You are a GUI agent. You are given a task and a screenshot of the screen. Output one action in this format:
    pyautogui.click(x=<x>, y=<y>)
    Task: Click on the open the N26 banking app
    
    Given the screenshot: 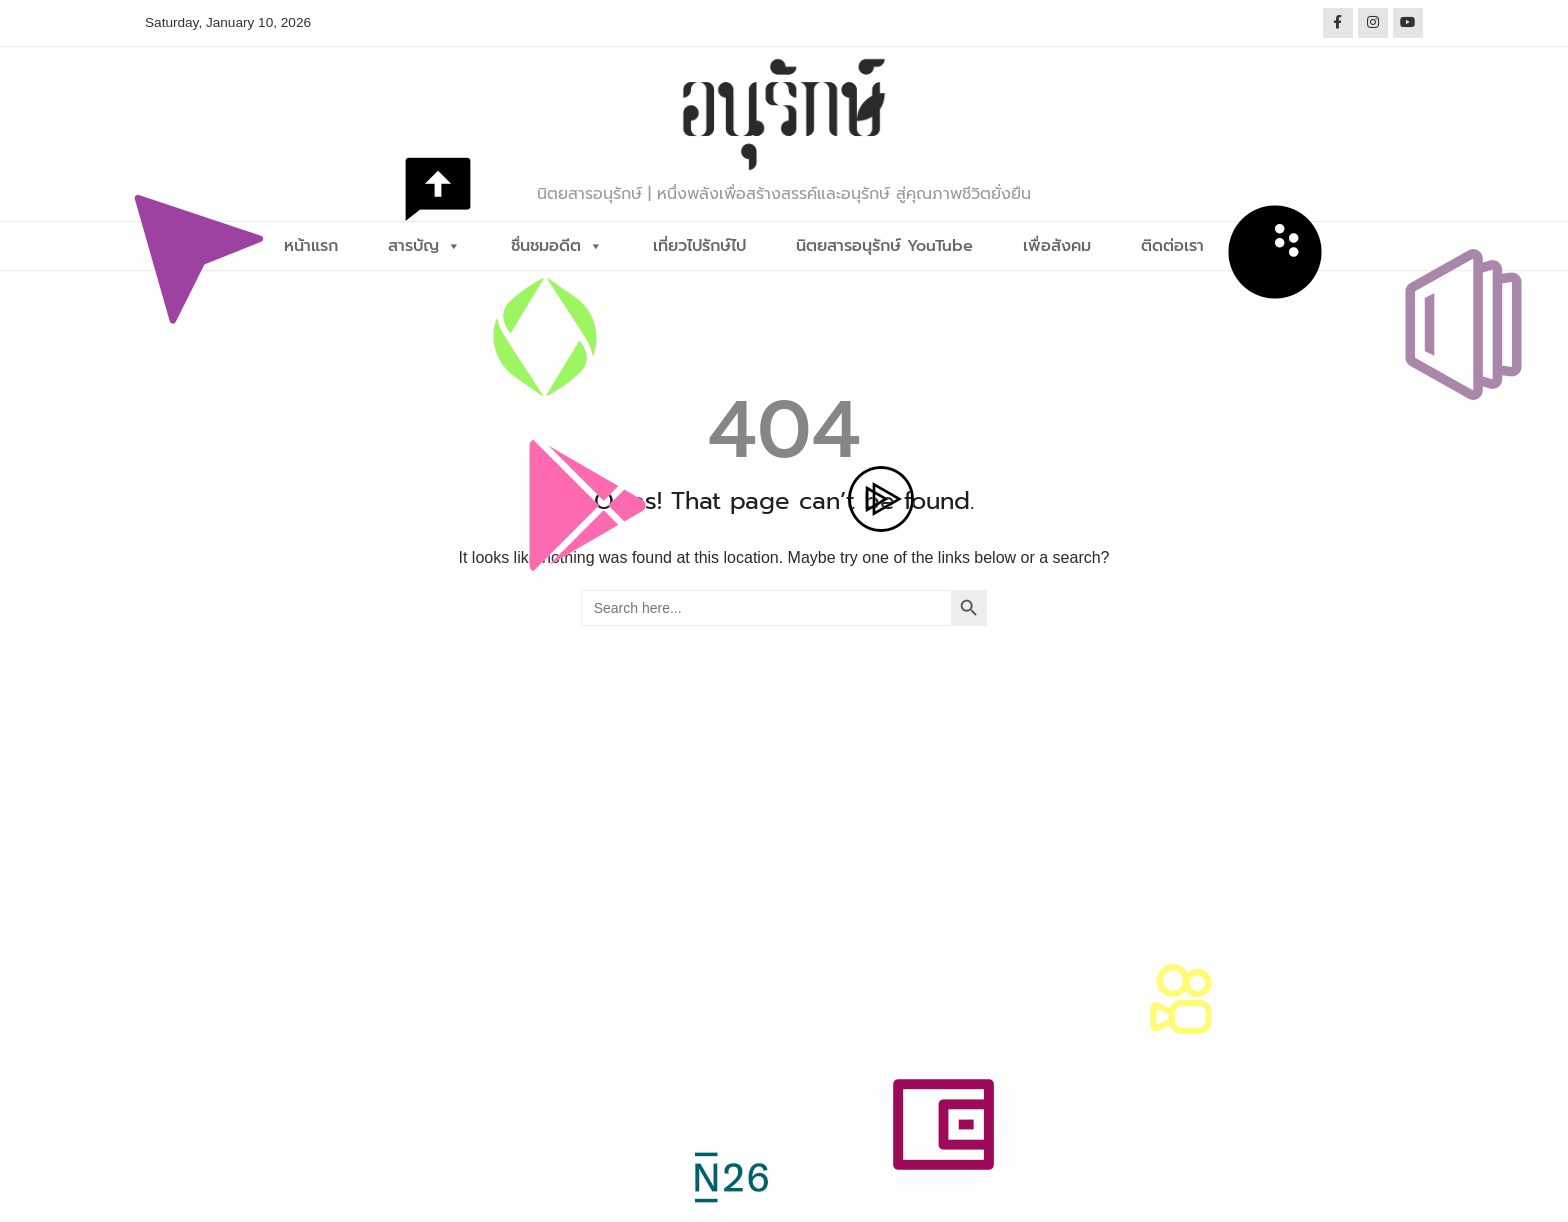 What is the action you would take?
    pyautogui.click(x=731, y=1177)
    